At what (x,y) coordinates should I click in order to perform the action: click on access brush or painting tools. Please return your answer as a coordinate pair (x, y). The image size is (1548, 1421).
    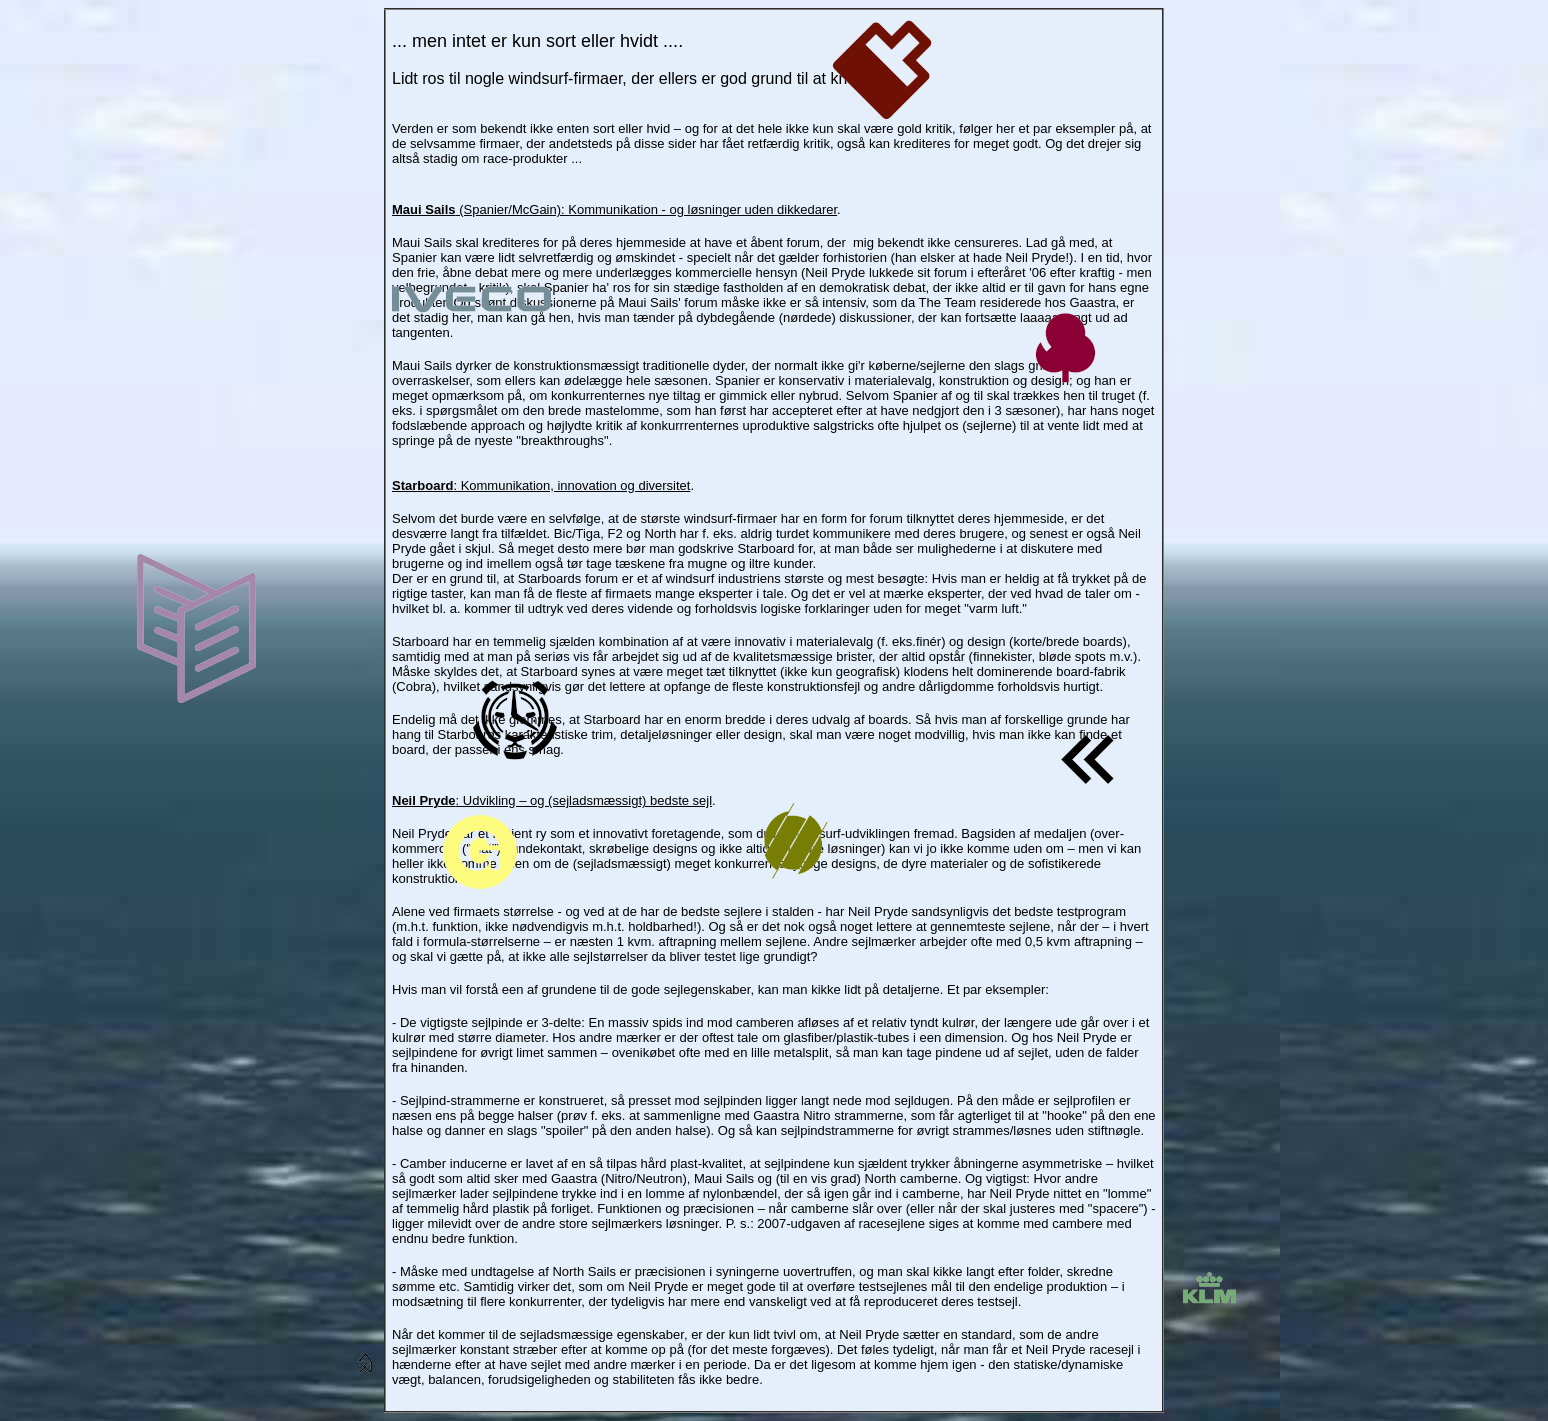
    Looking at the image, I should click on (885, 67).